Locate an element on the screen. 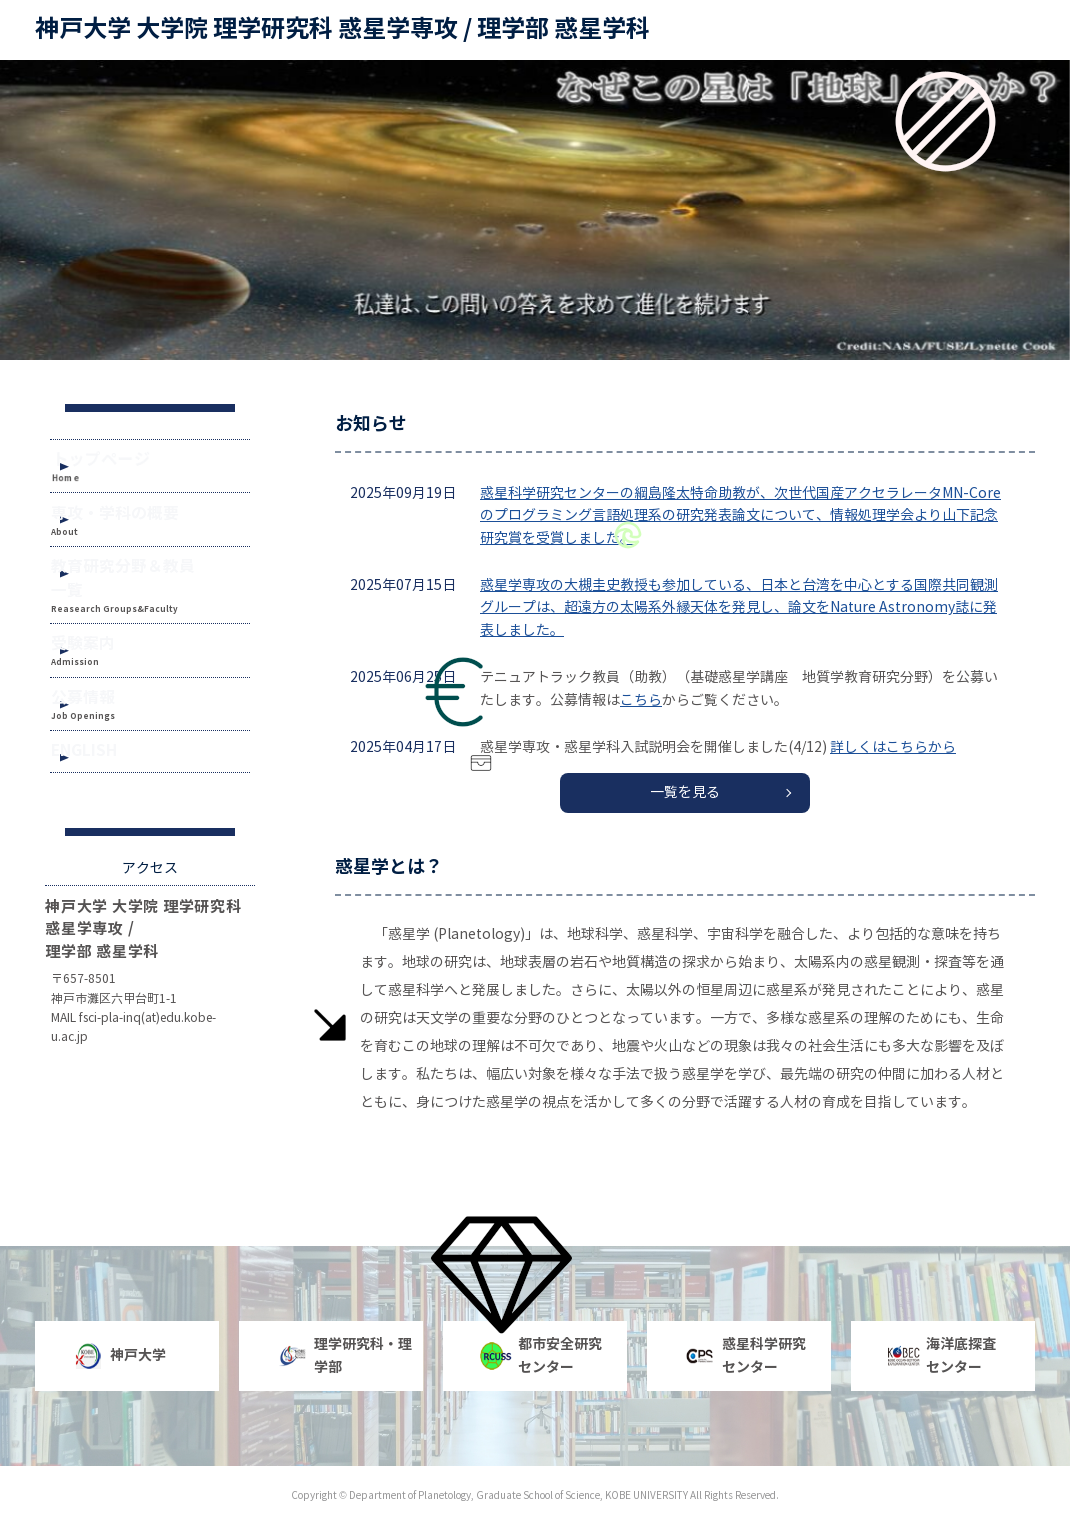 This screenshot has width=1070, height=1526. open Sketch design application is located at coordinates (501, 1272).